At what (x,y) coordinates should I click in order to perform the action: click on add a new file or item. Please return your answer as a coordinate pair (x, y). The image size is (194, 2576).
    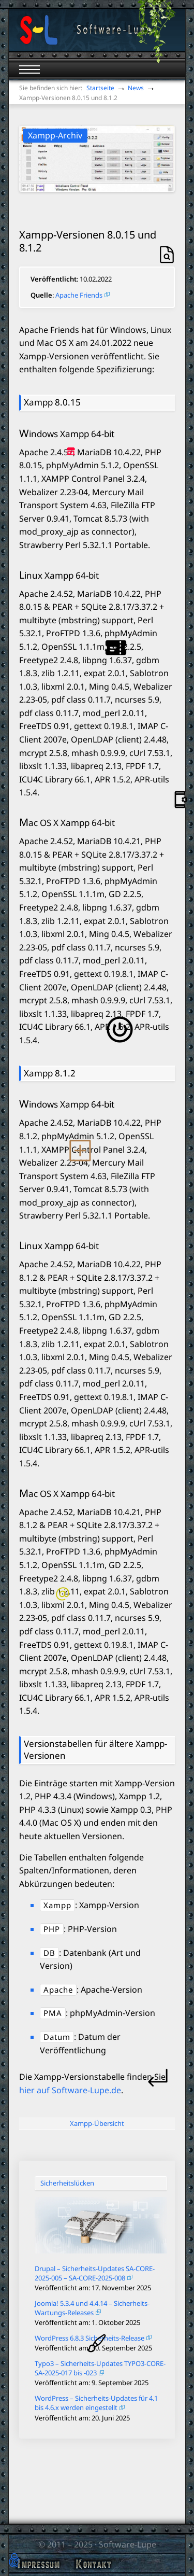
    Looking at the image, I should click on (81, 1151).